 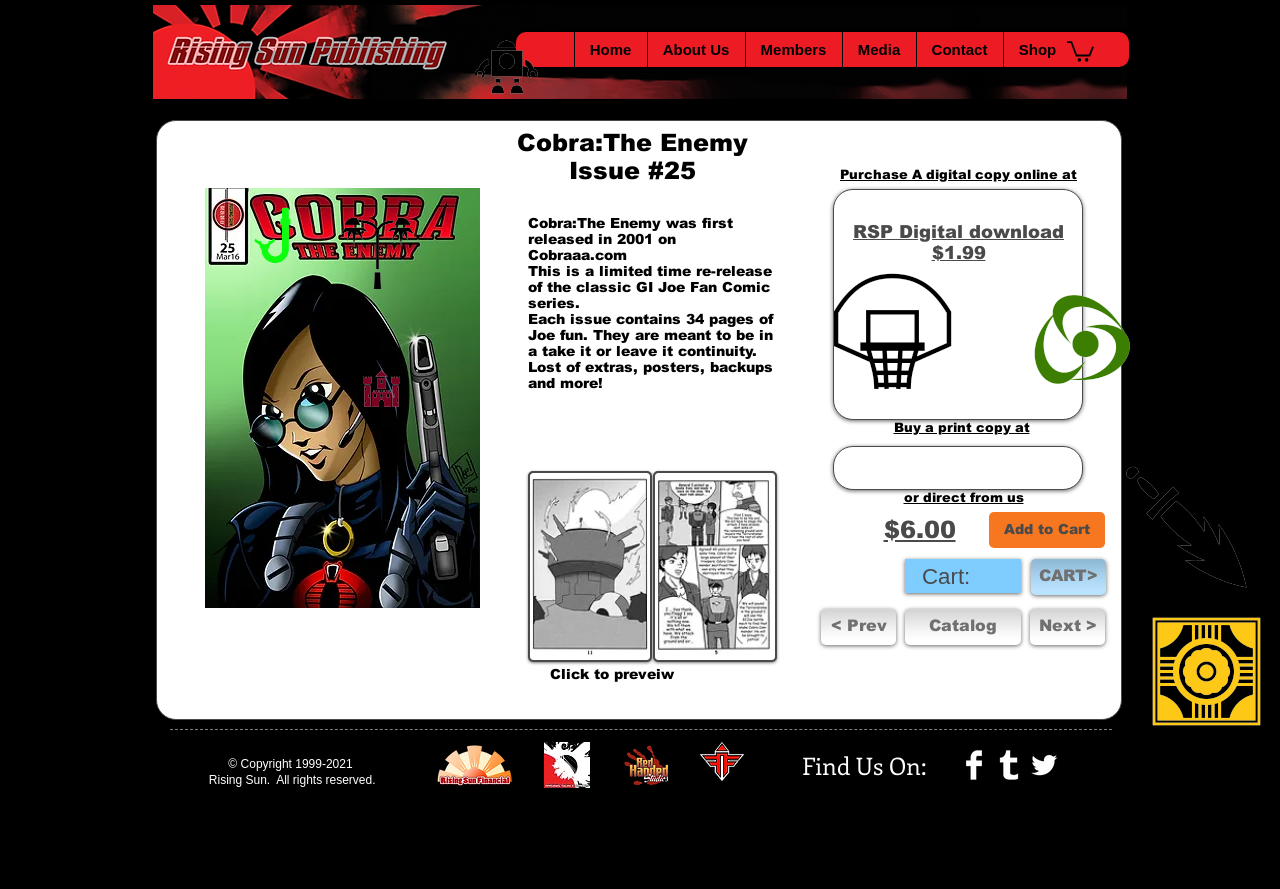 What do you see at coordinates (1186, 527) in the screenshot?
I see `attack or melee combat action` at bounding box center [1186, 527].